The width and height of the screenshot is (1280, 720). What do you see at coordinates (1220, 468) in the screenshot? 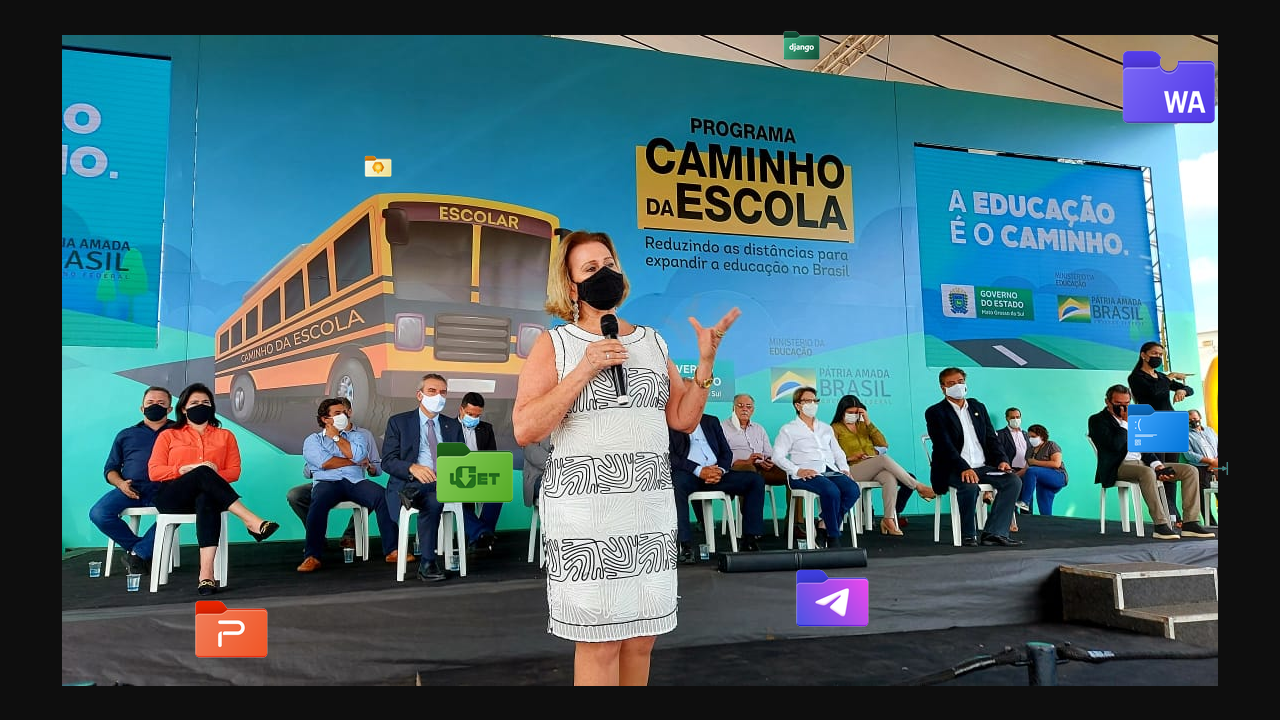
I see `go to the last item or page` at bounding box center [1220, 468].